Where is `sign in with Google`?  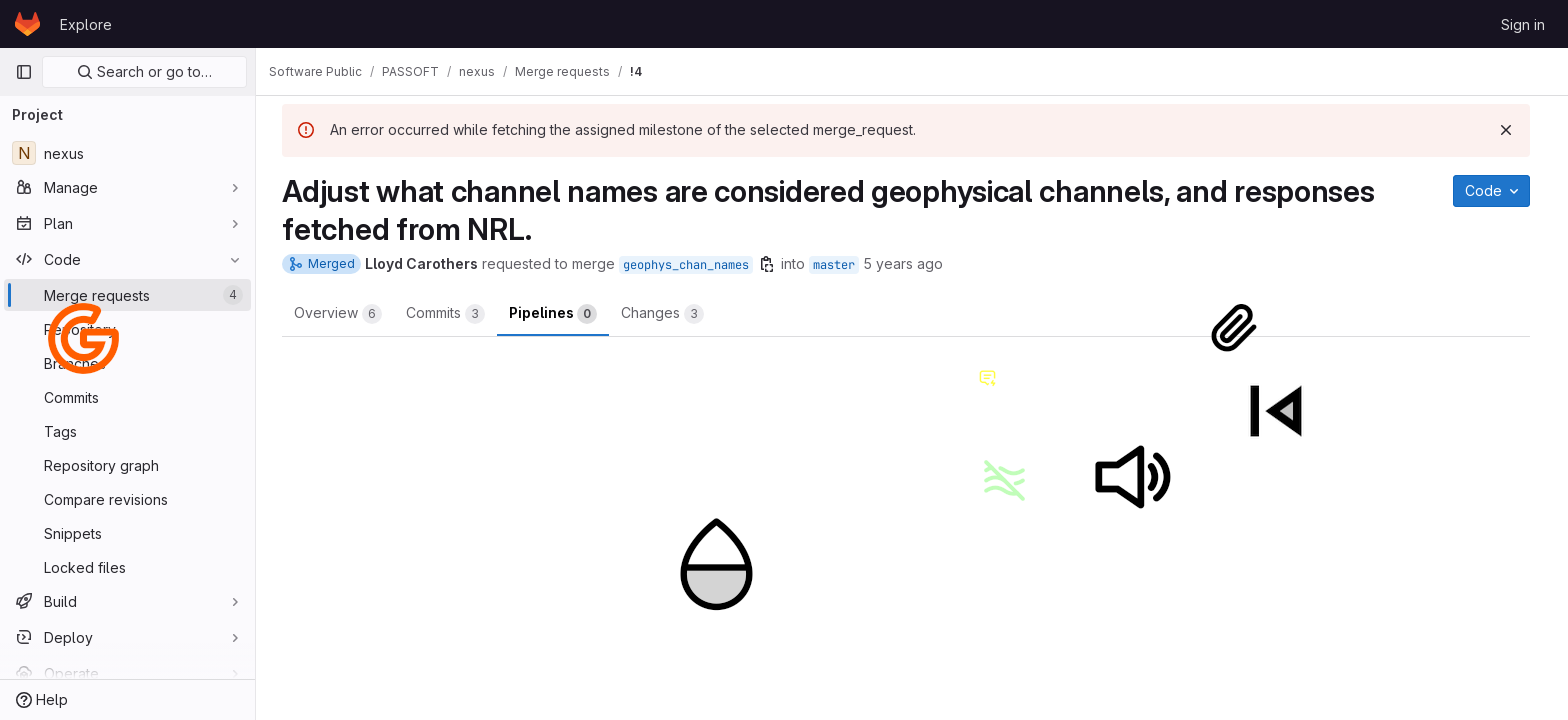
sign in with Google is located at coordinates (83, 338).